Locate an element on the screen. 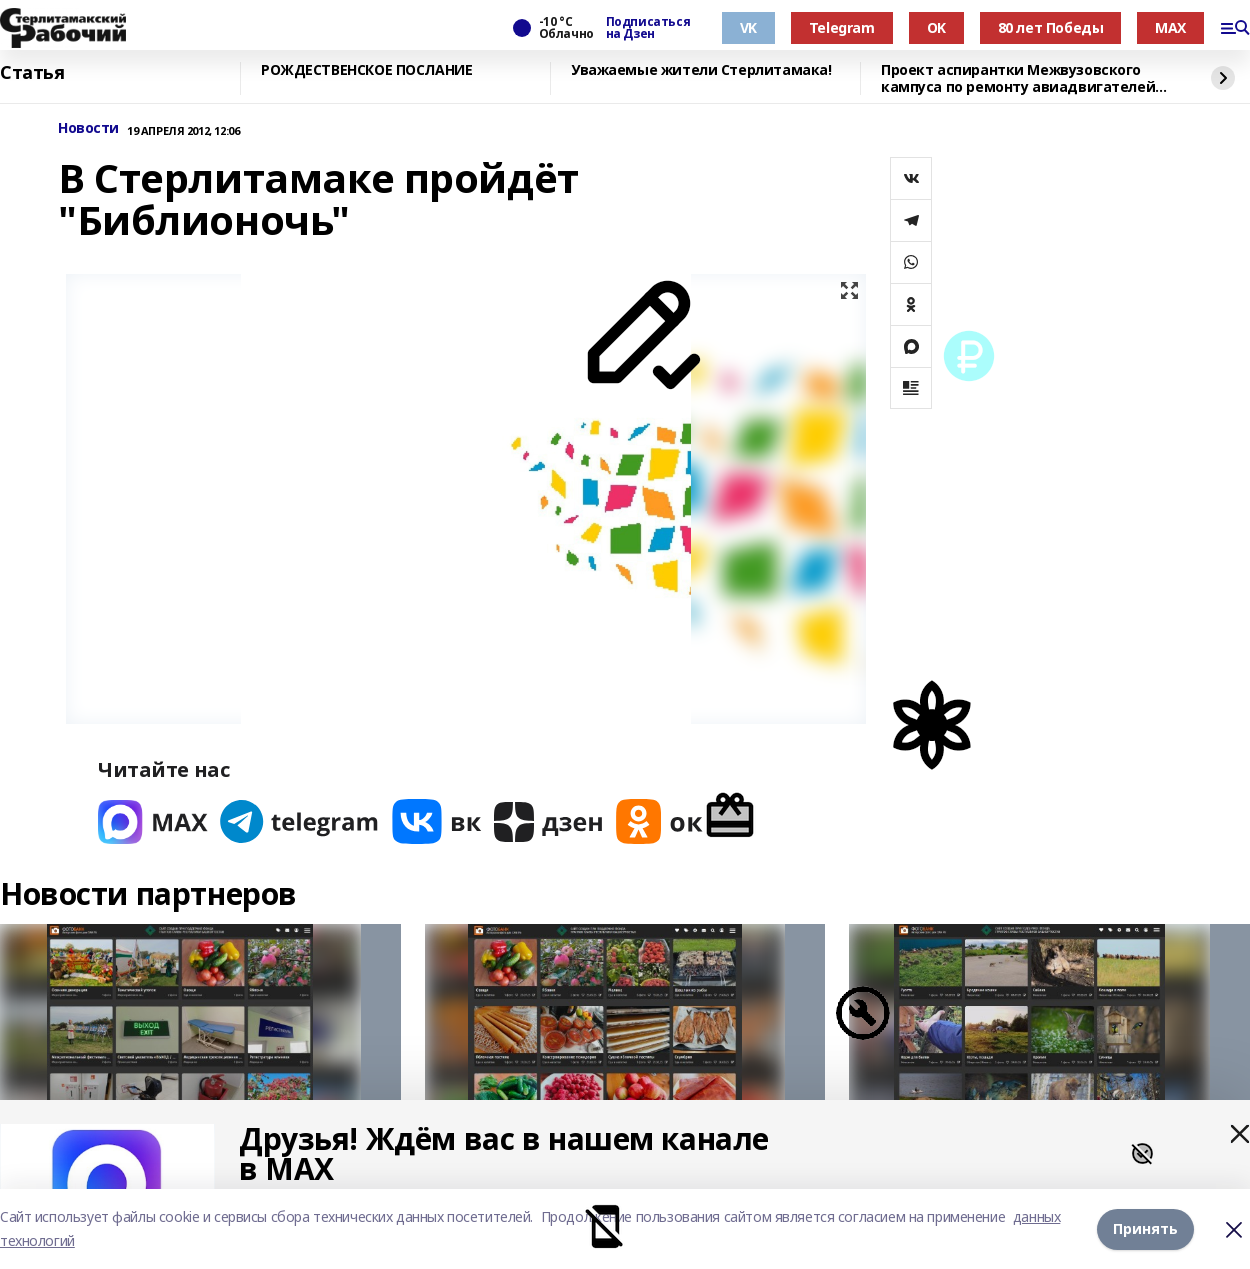 This screenshot has height=1269, width=1250. redeem a gift card or promotional code is located at coordinates (730, 816).